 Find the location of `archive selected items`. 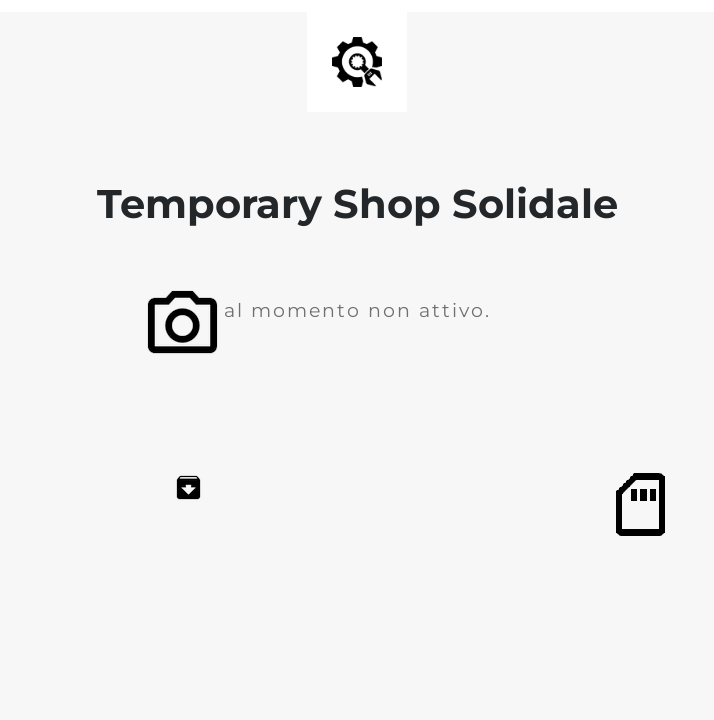

archive selected items is located at coordinates (188, 487).